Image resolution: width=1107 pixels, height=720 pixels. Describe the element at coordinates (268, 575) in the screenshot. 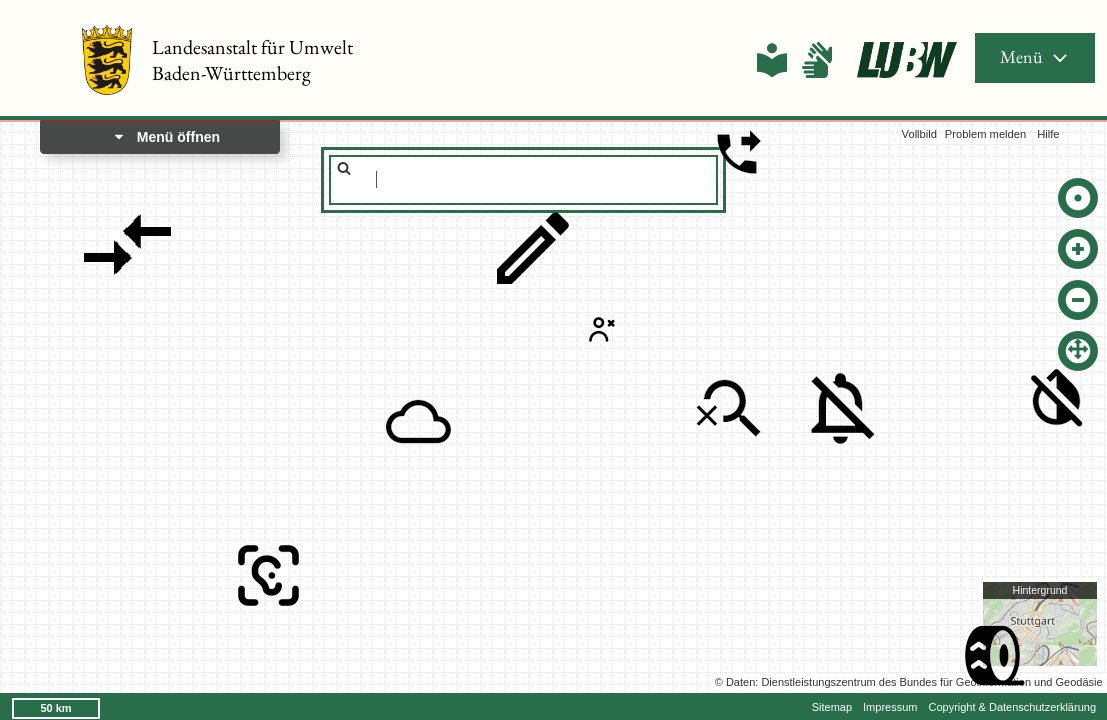

I see `scan or identify using ear biometrics` at that location.